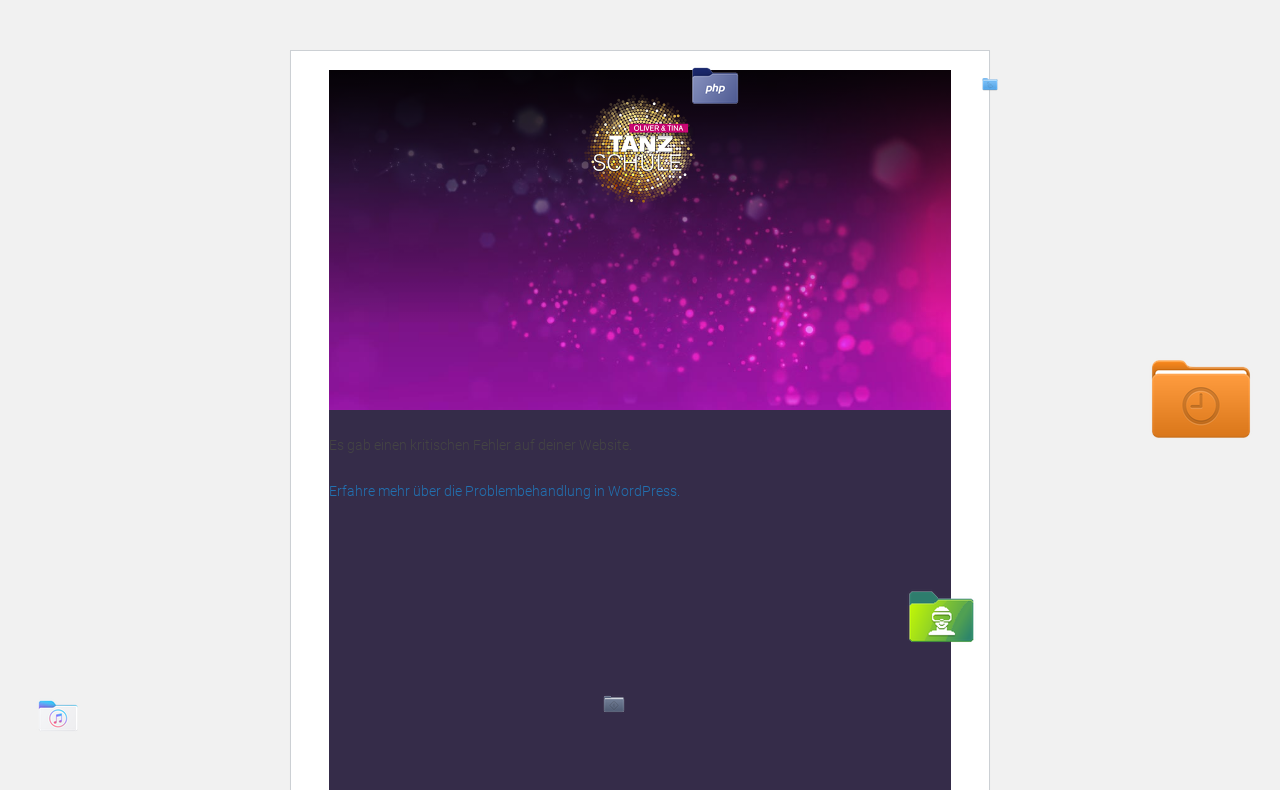 Image resolution: width=1280 pixels, height=790 pixels. I want to click on open your work files folder, so click(990, 84).